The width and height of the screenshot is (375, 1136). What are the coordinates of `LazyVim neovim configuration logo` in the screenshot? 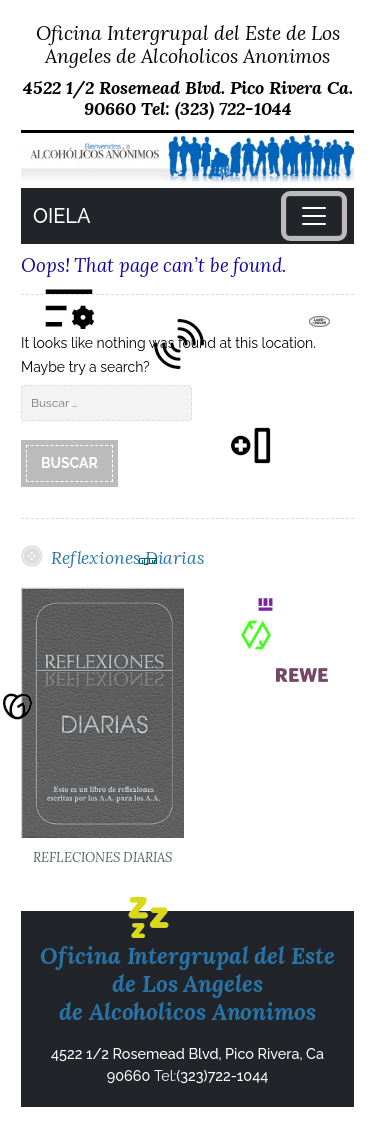 It's located at (148, 917).